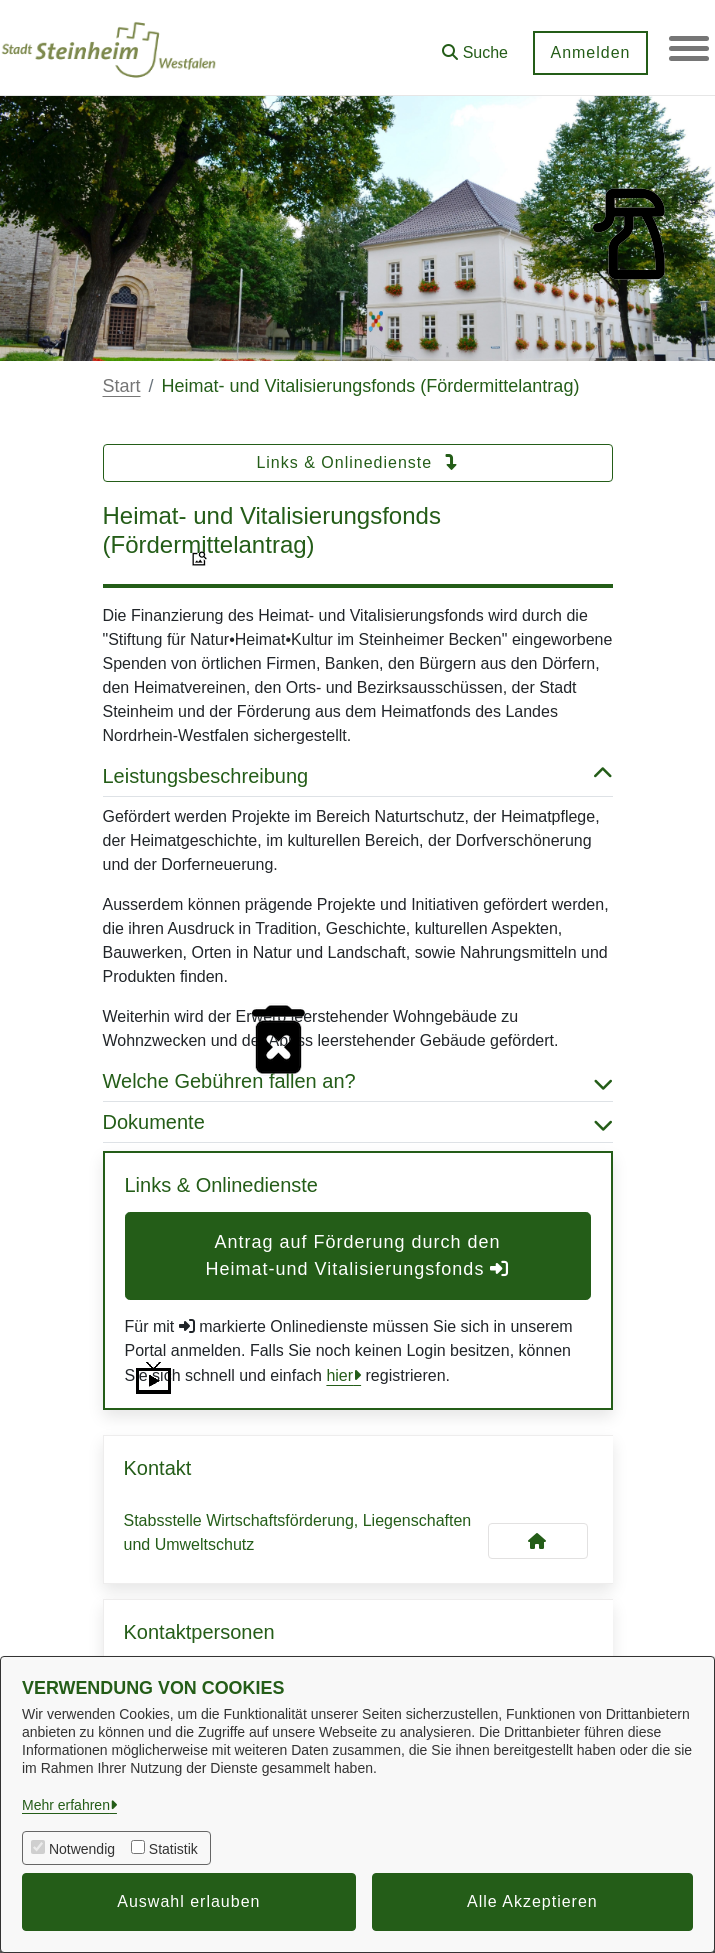 Image resolution: width=715 pixels, height=1953 pixels. Describe the element at coordinates (199, 558) in the screenshot. I see `search by image or photo` at that location.